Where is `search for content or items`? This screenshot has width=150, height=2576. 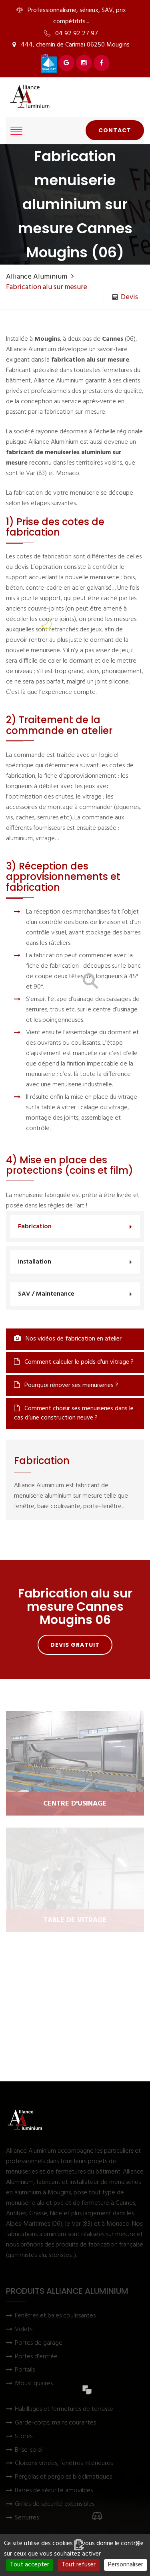
search for content or items is located at coordinates (90, 981).